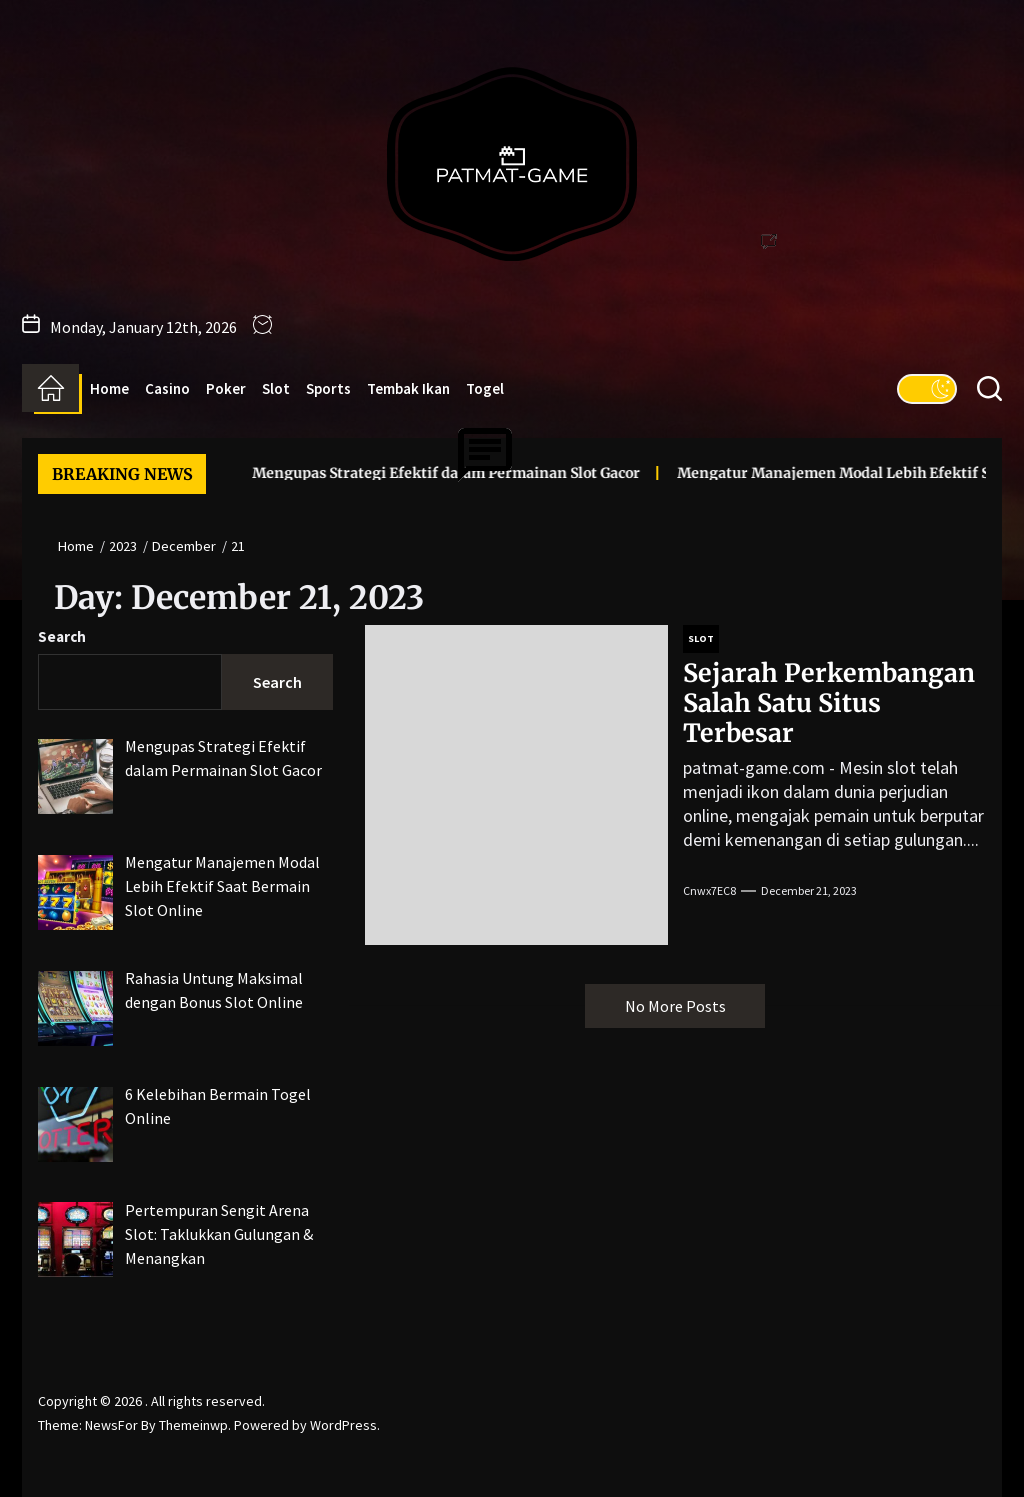 The image size is (1024, 1497). Describe the element at coordinates (768, 241) in the screenshot. I see `view cross-referenced issues or pull requests` at that location.